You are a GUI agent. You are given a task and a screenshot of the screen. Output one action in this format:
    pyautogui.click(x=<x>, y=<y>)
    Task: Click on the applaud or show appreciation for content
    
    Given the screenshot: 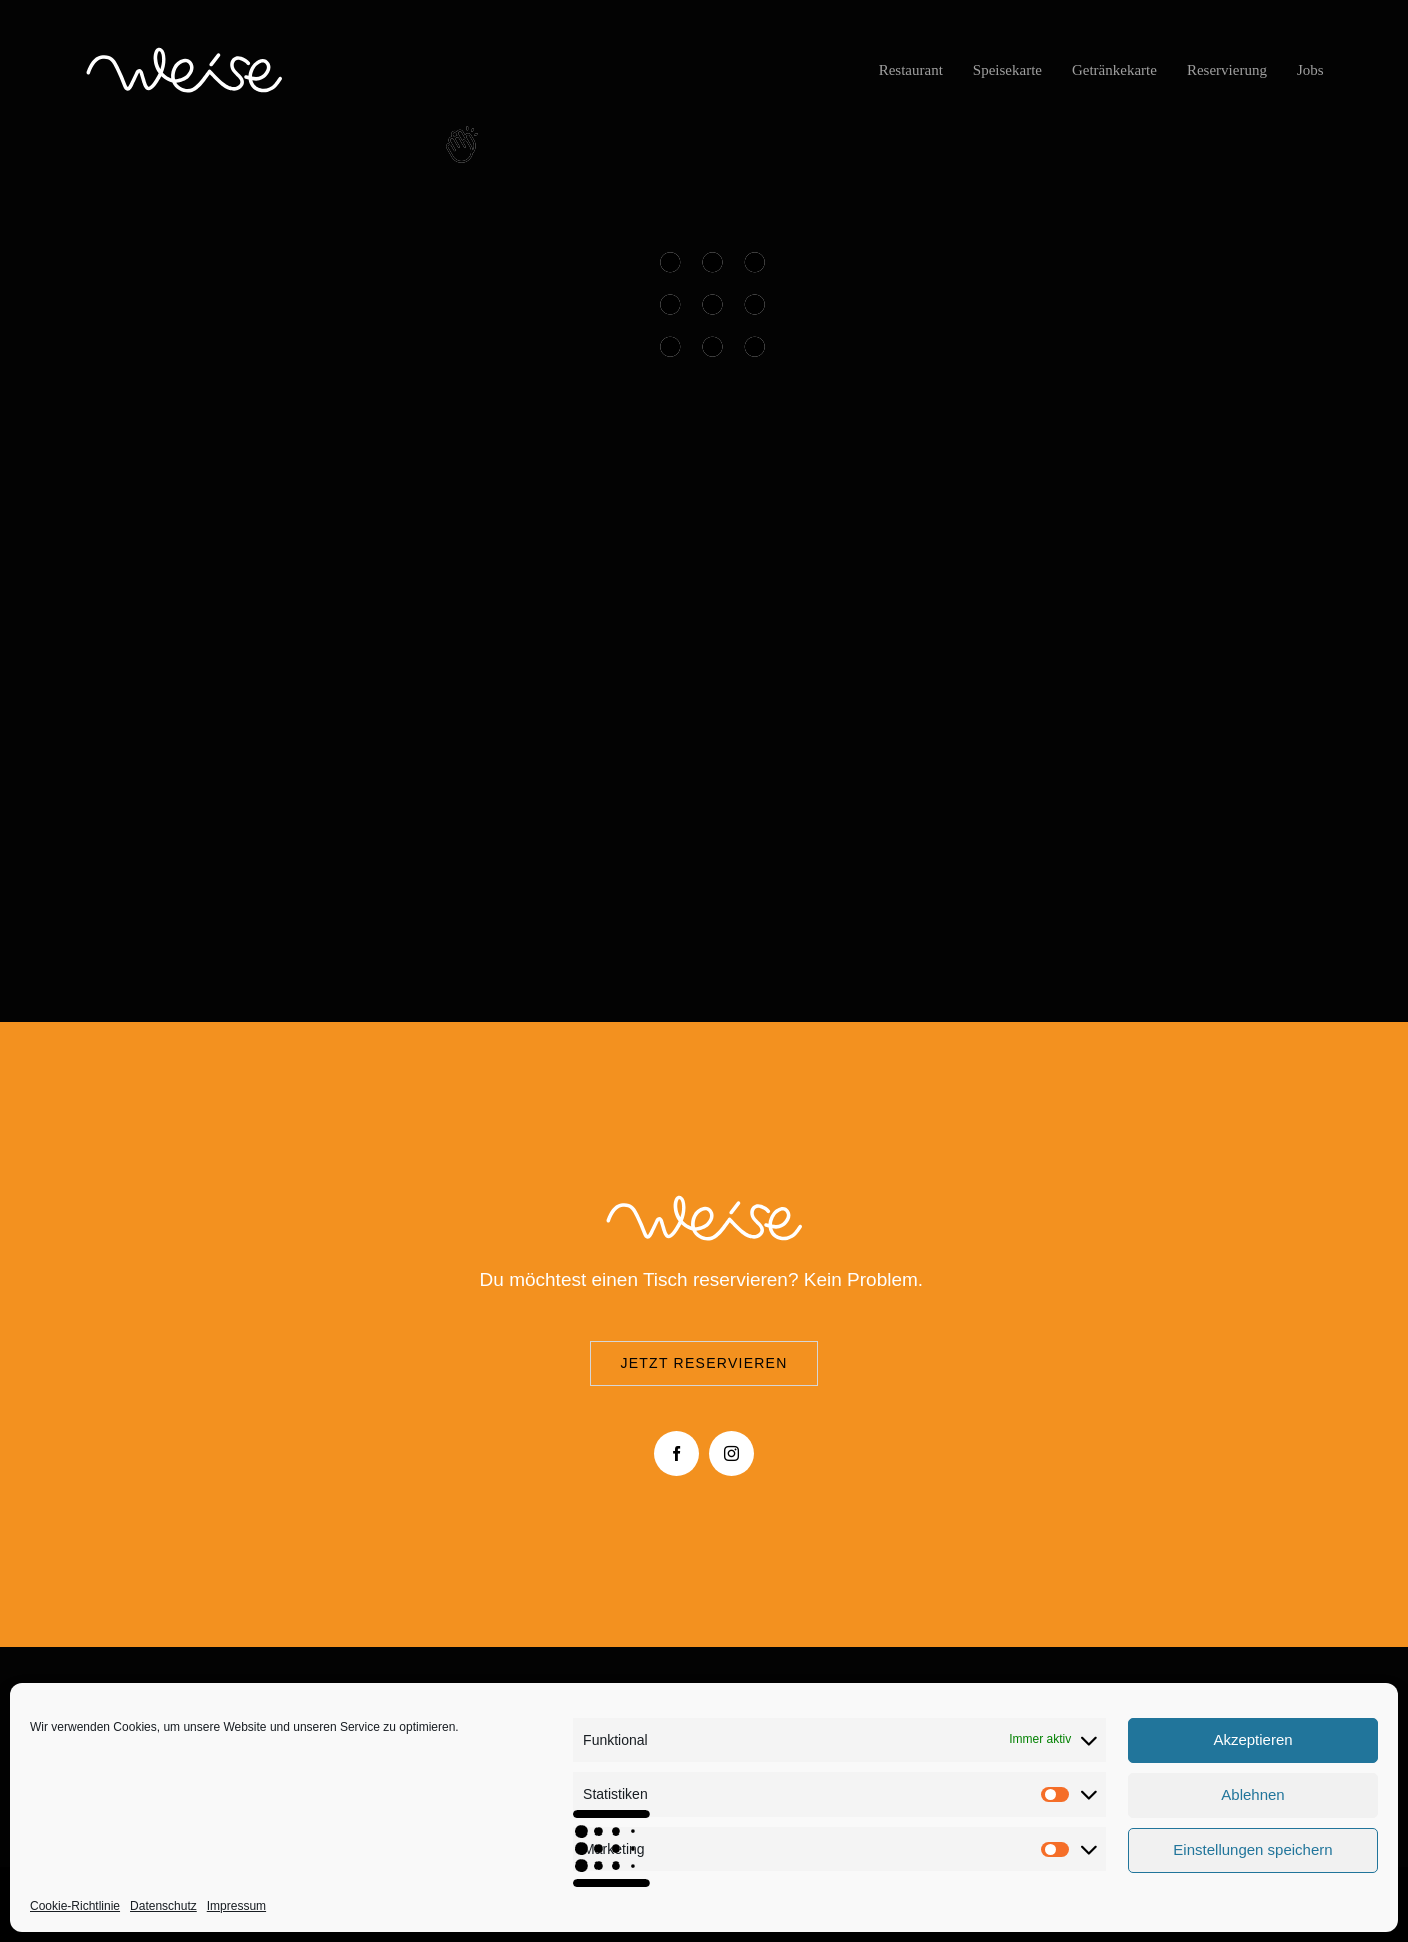 What is the action you would take?
    pyautogui.click(x=461, y=144)
    